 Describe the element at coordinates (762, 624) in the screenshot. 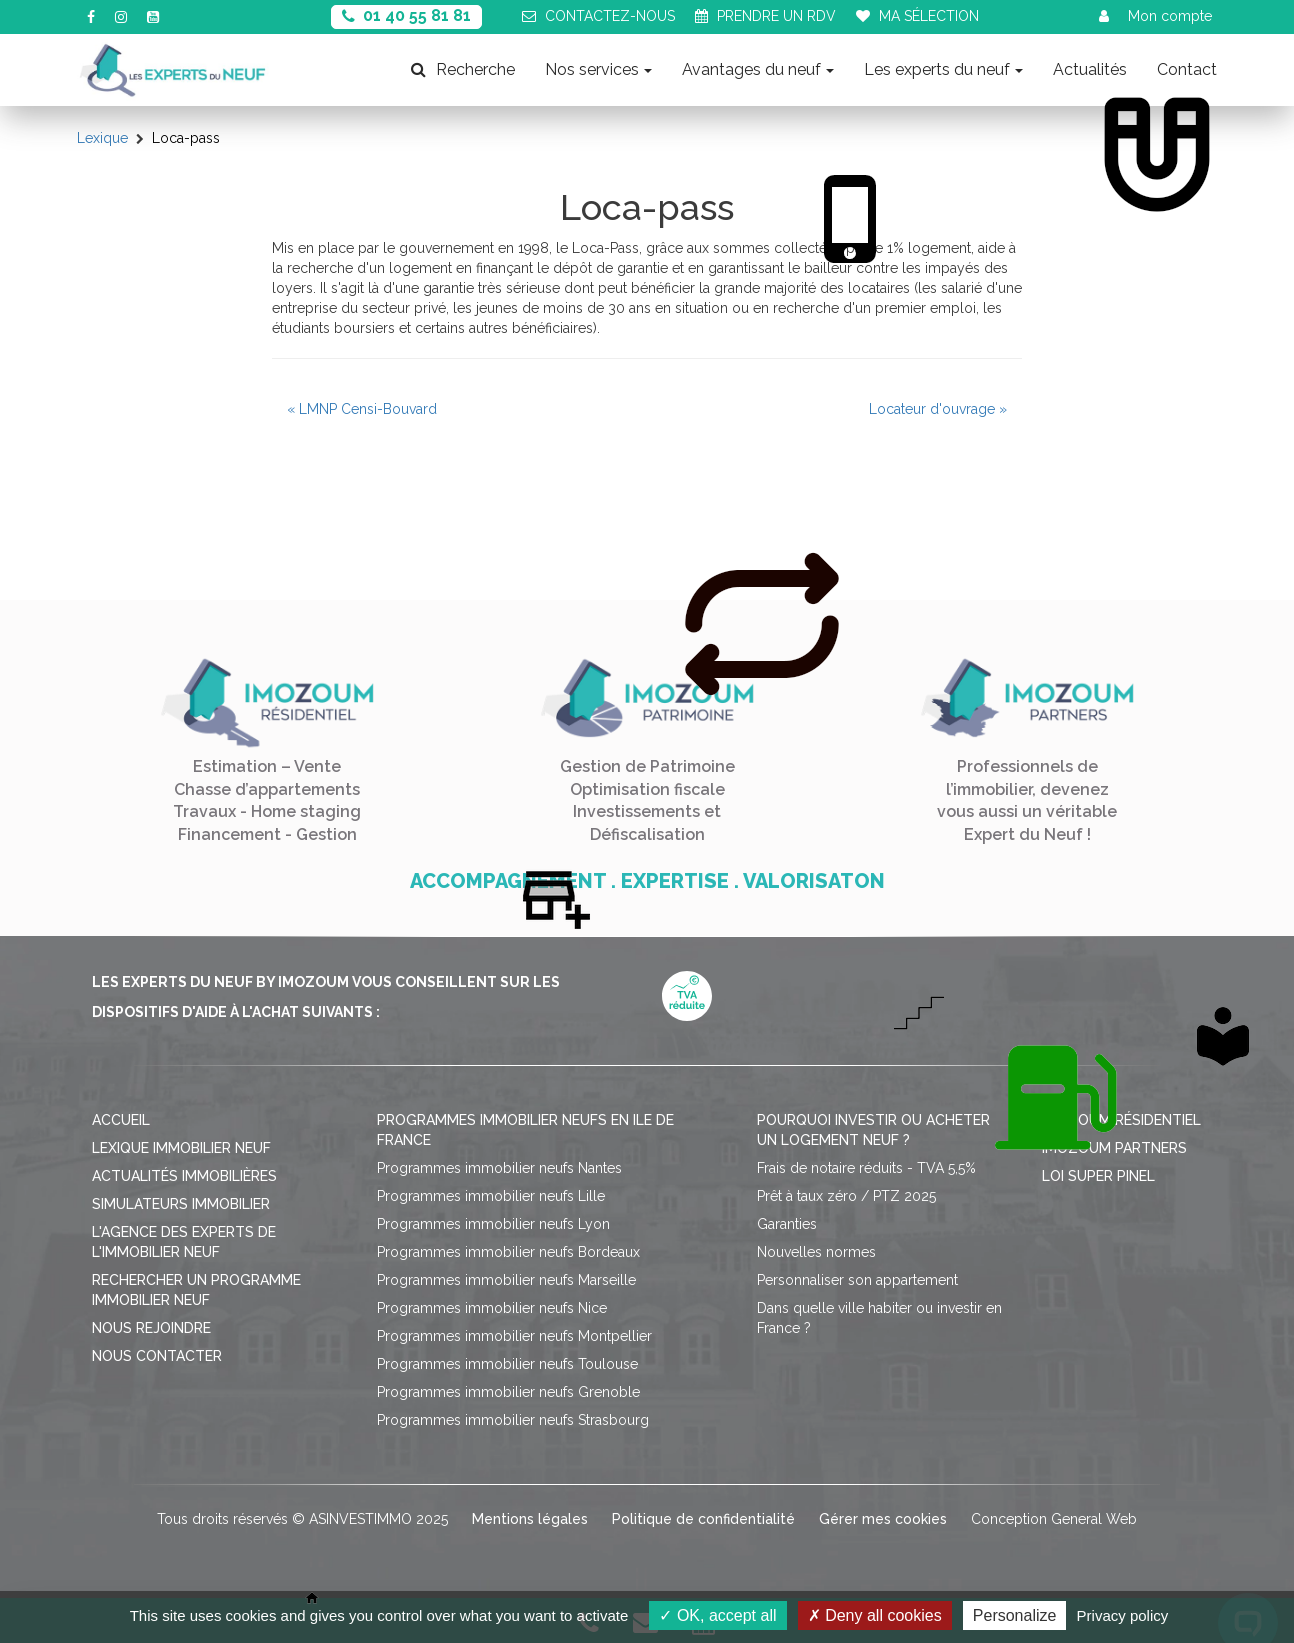

I see `enable repeat or loop playback` at that location.